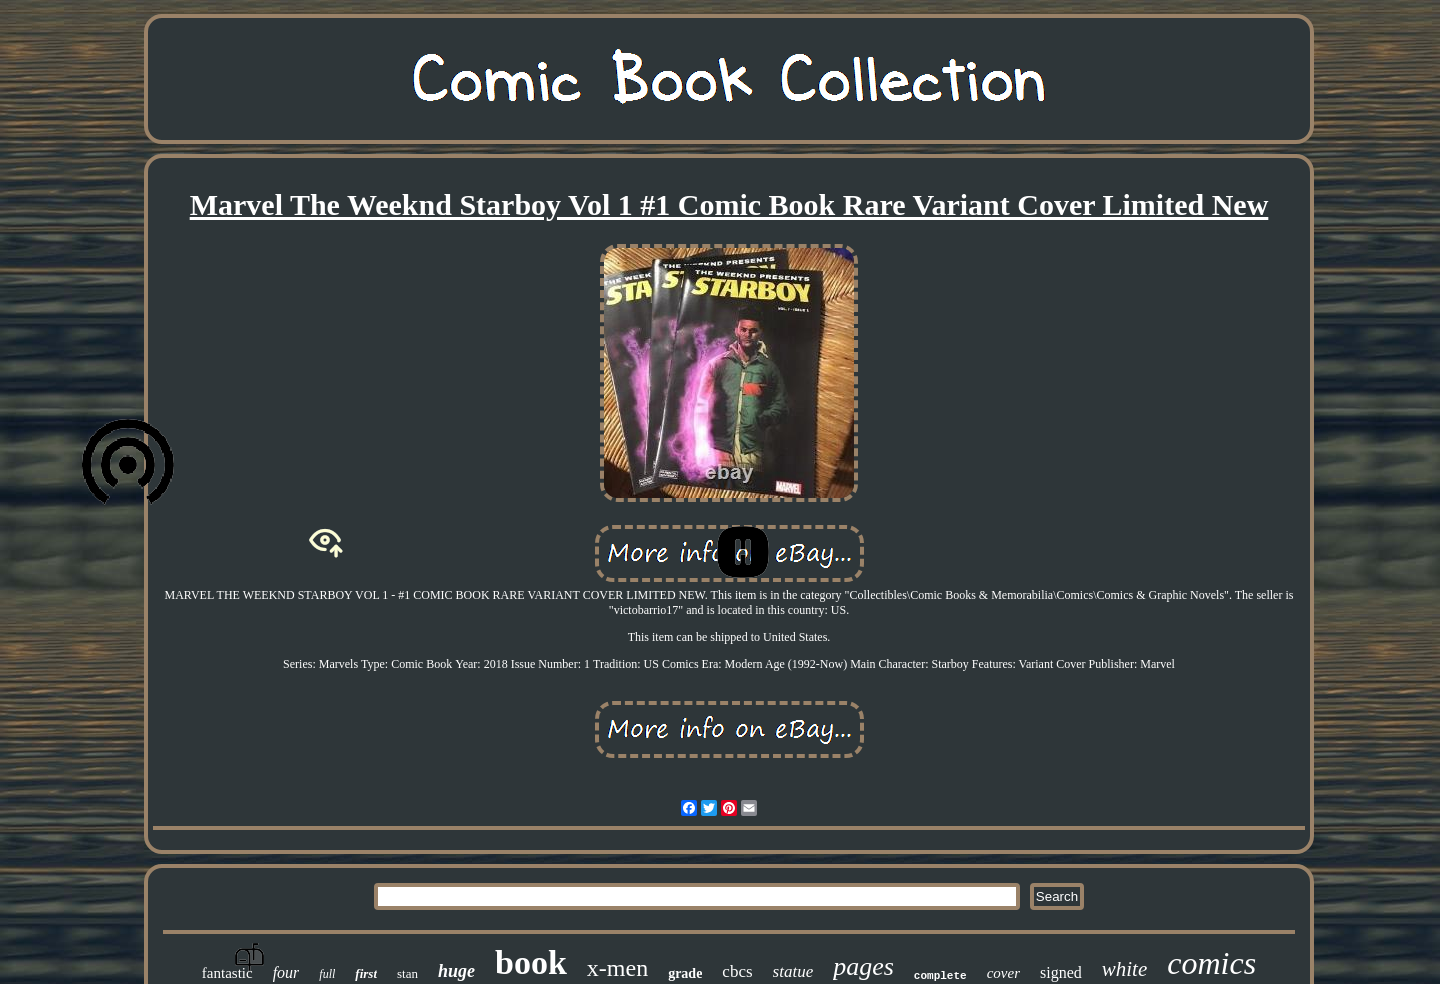 The height and width of the screenshot is (984, 1440). Describe the element at coordinates (325, 540) in the screenshot. I see `increase visibility or show more details` at that location.